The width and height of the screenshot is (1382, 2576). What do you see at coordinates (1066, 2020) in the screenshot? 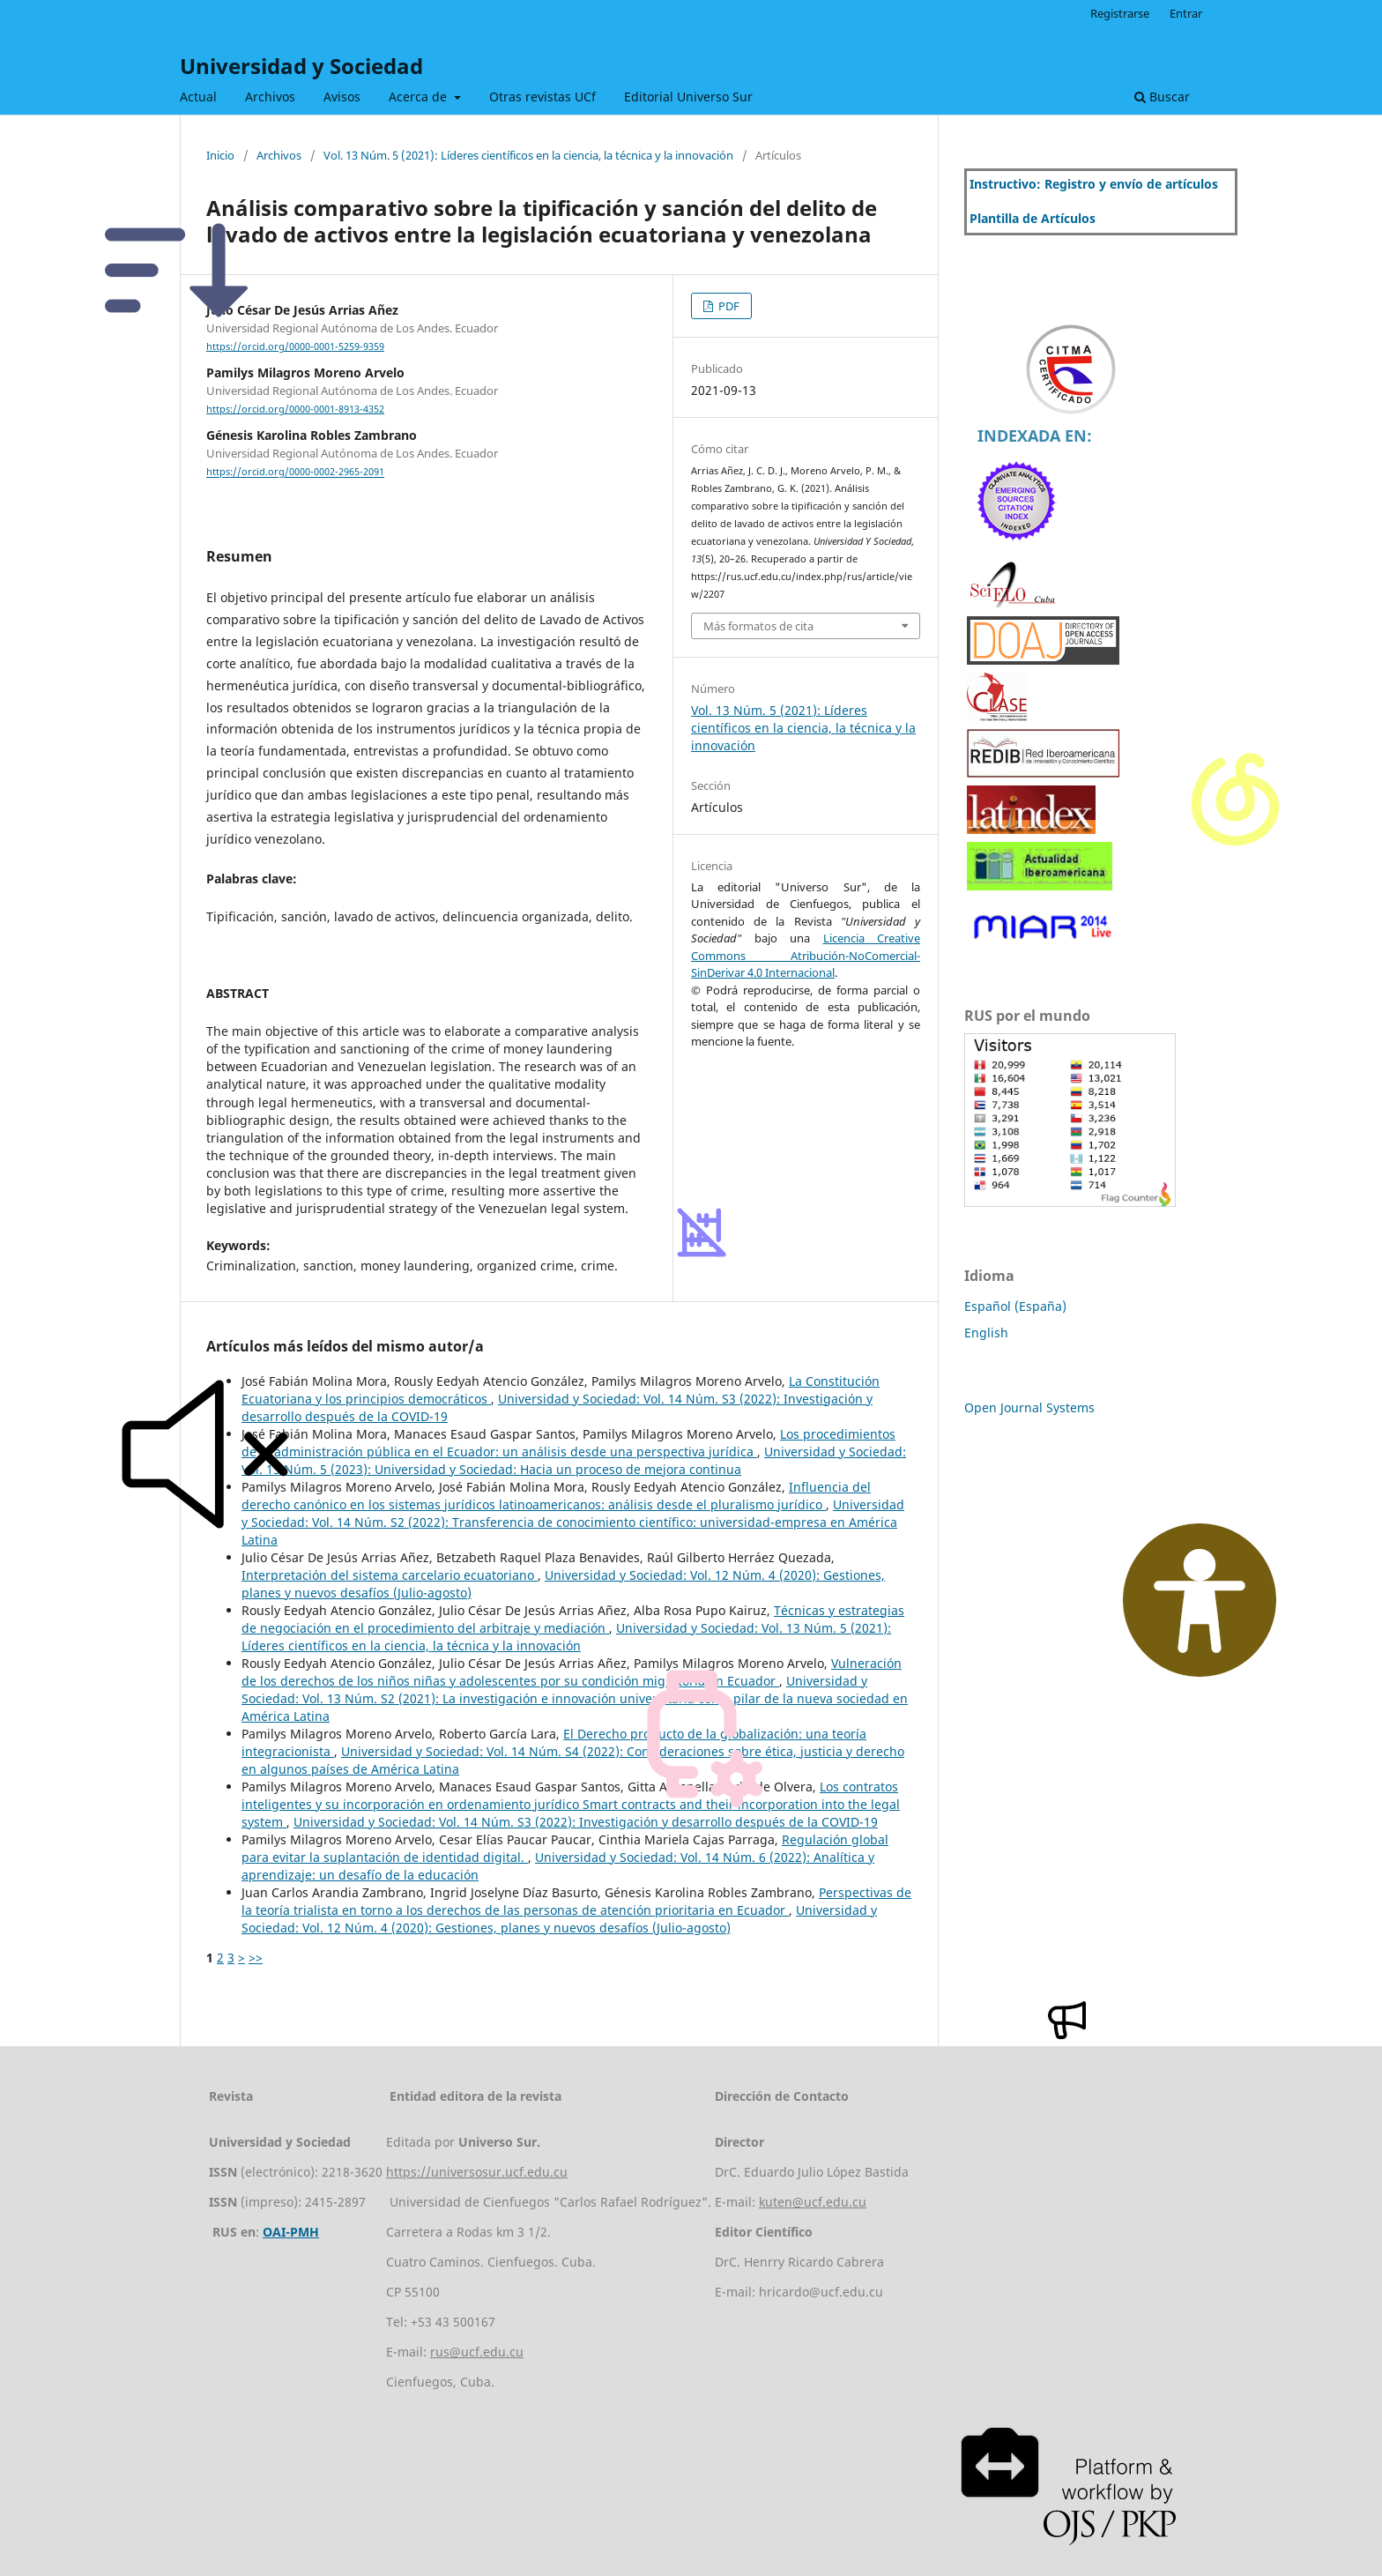
I see `make an announcement or broadcast` at bounding box center [1066, 2020].